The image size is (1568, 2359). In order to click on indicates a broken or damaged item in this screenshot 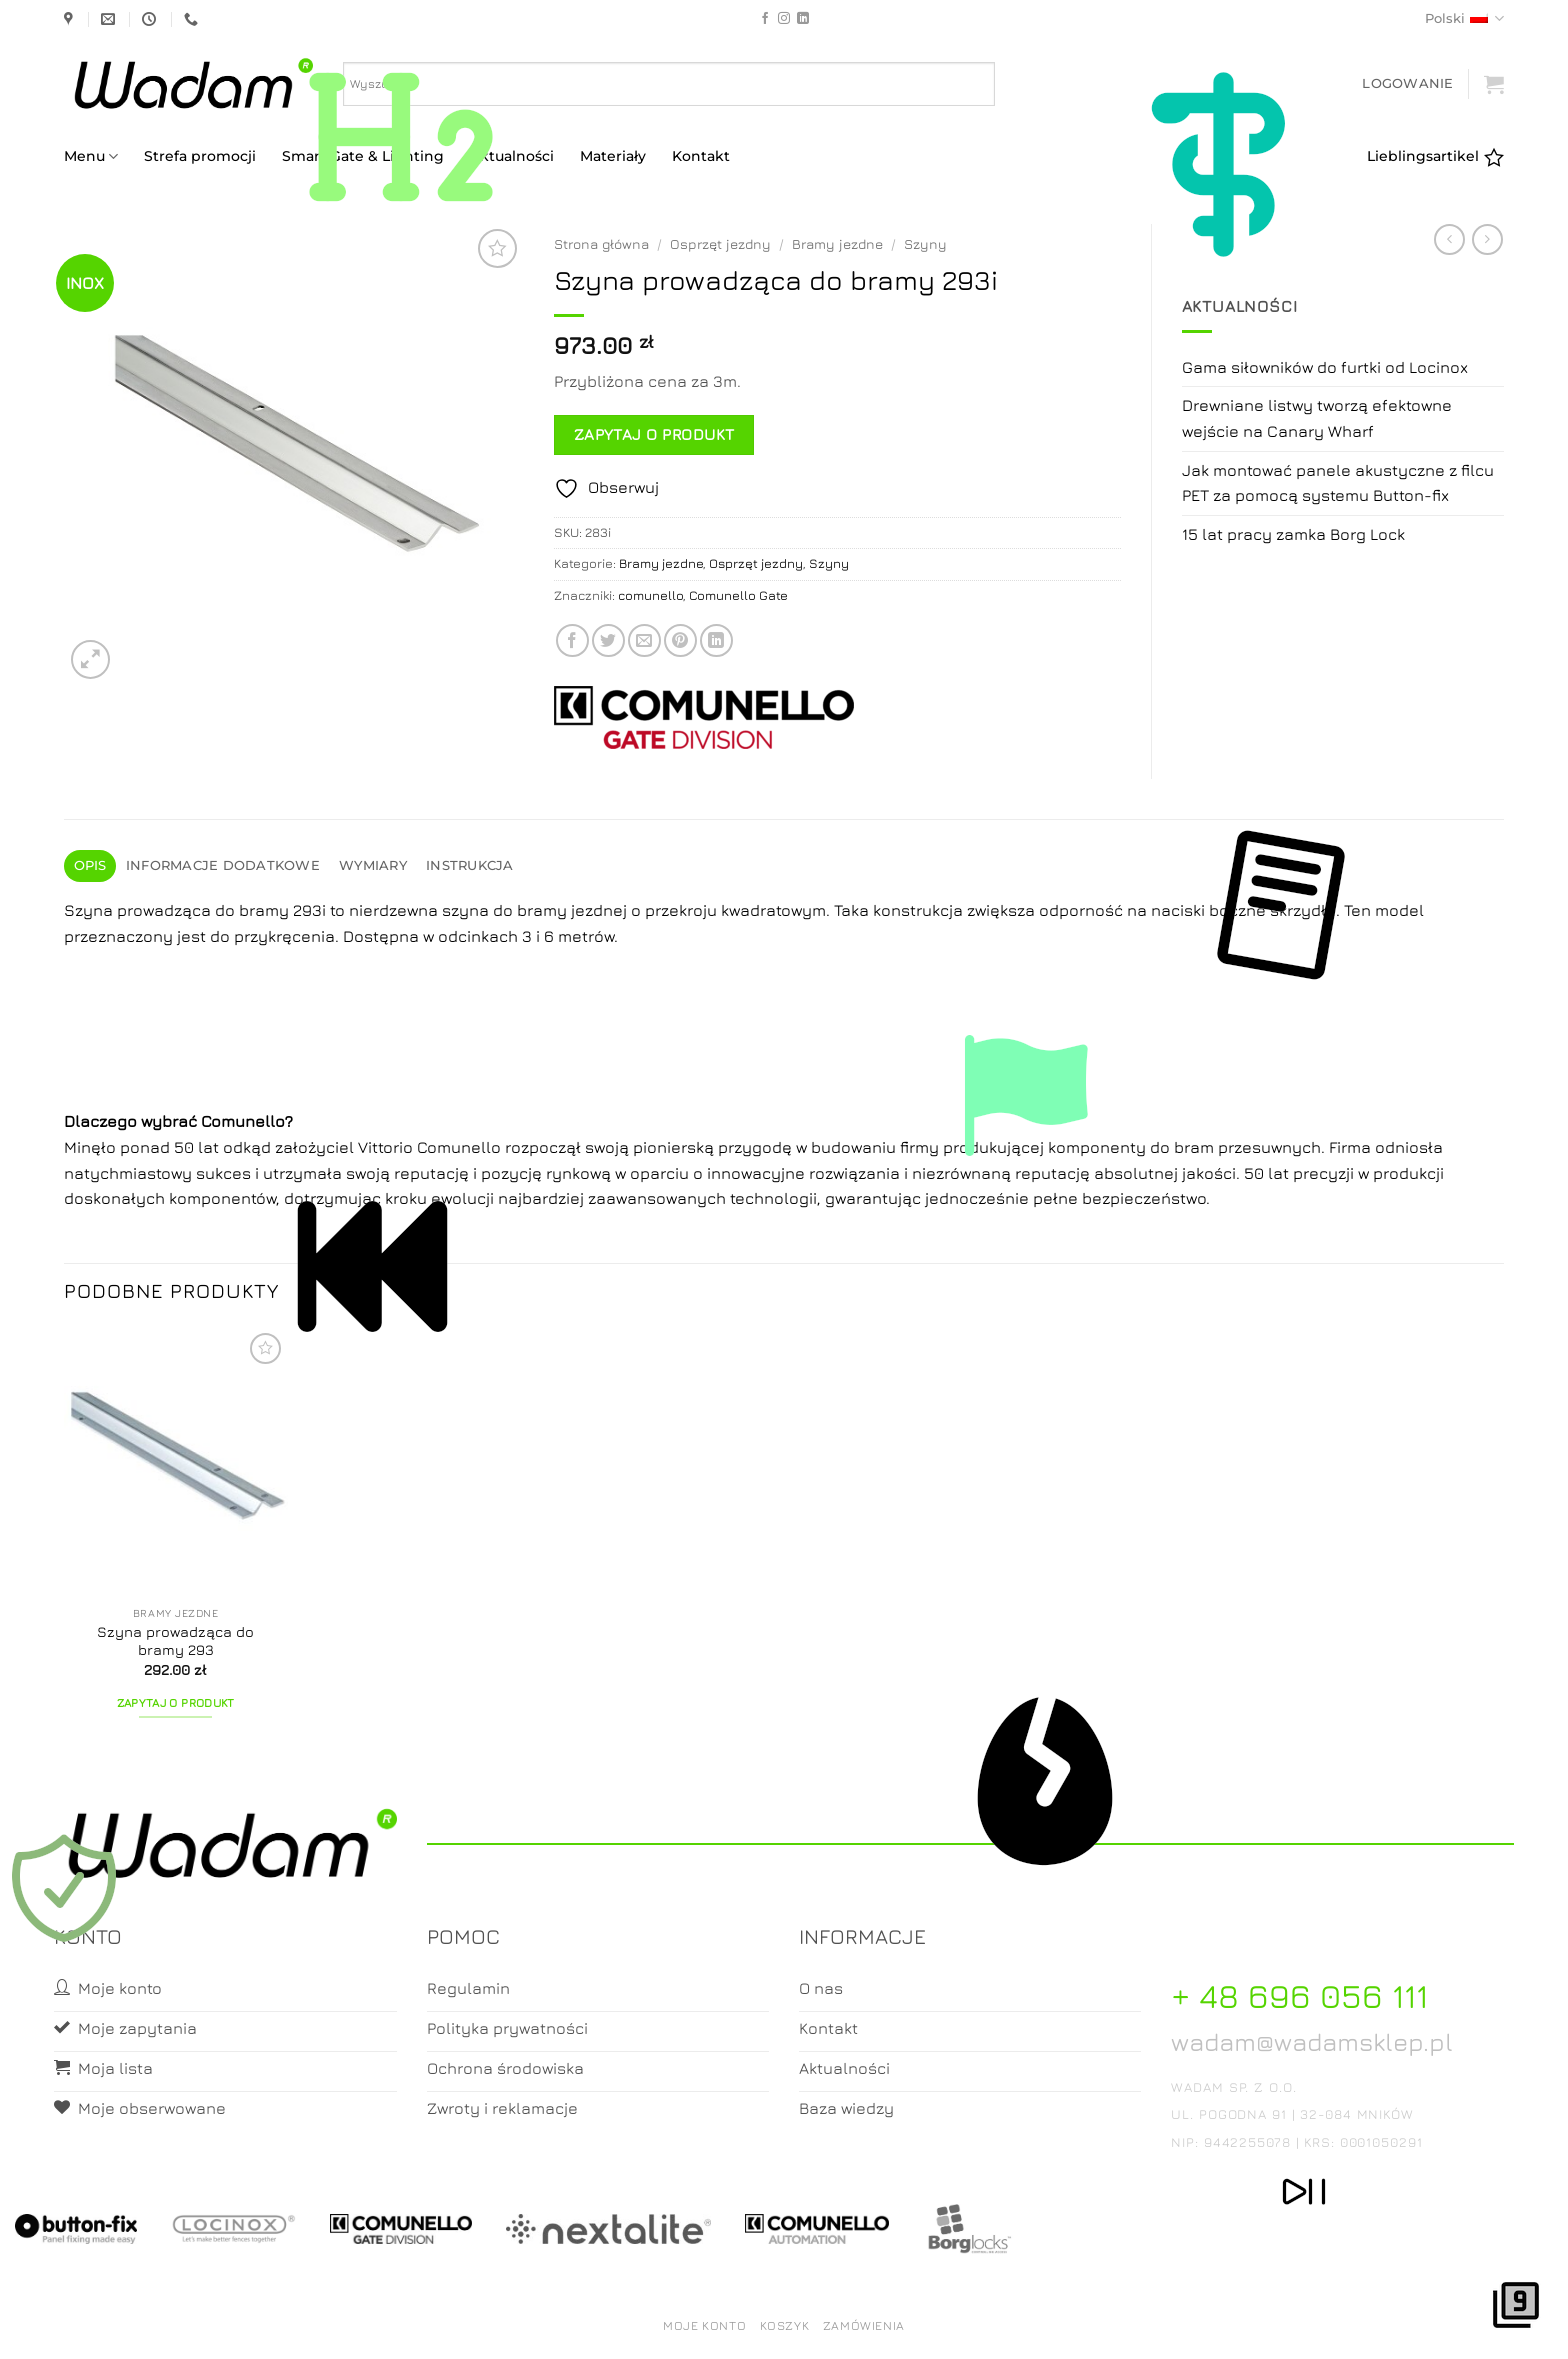, I will do `click(1045, 1781)`.